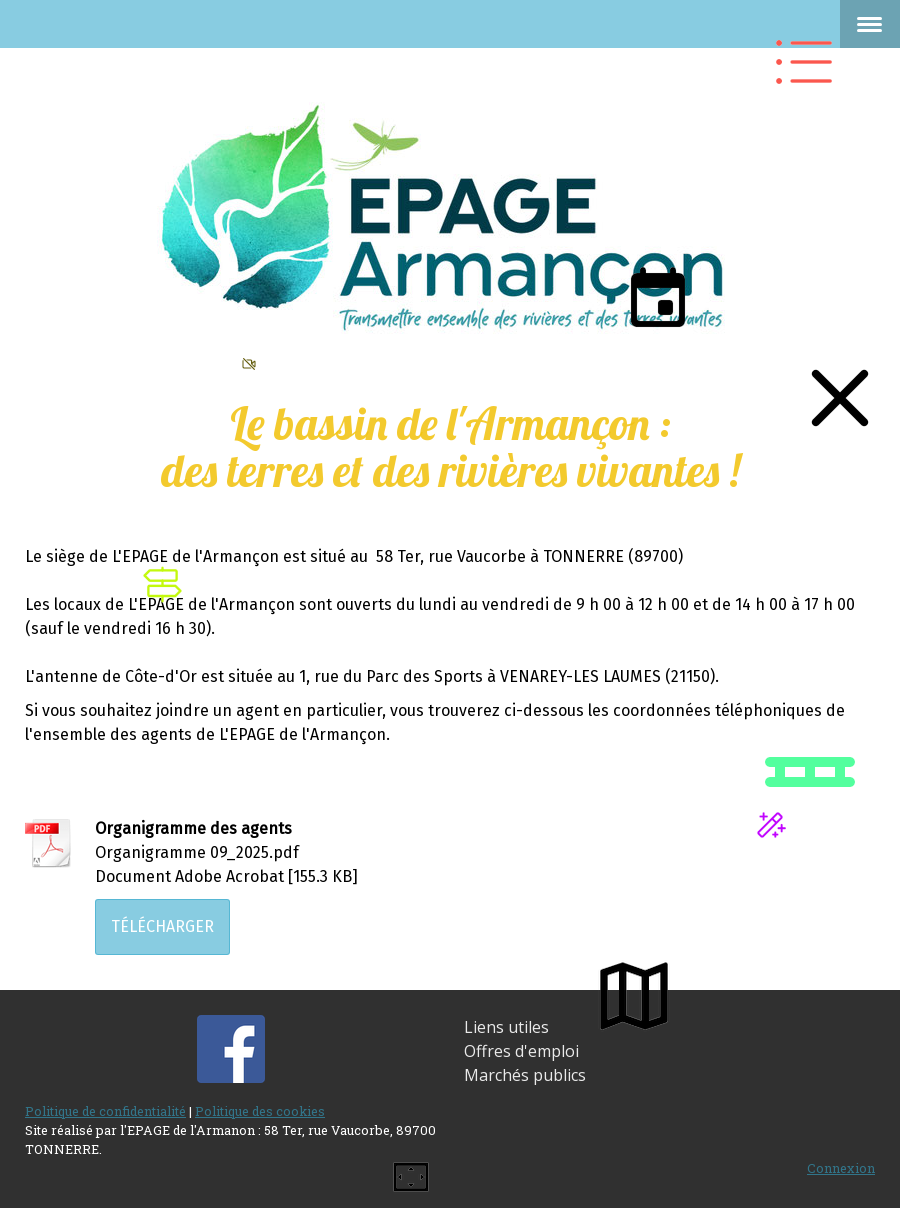 Image resolution: width=900 pixels, height=1208 pixels. Describe the element at coordinates (411, 1177) in the screenshot. I see `adjust display overscan or screen boundaries` at that location.